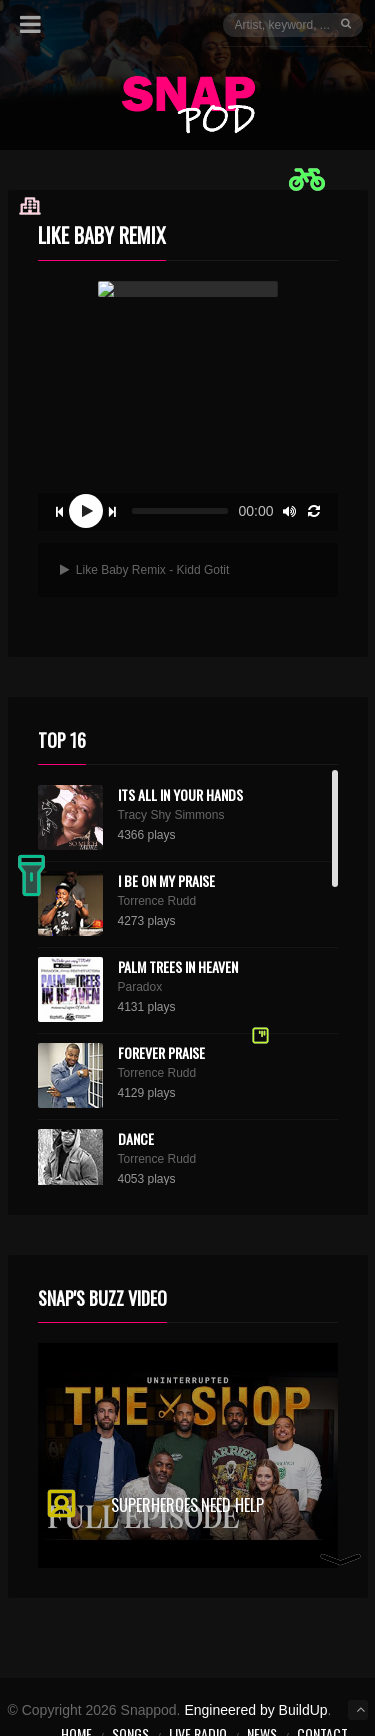  Describe the element at coordinates (30, 206) in the screenshot. I see `view apartment or residential building details` at that location.